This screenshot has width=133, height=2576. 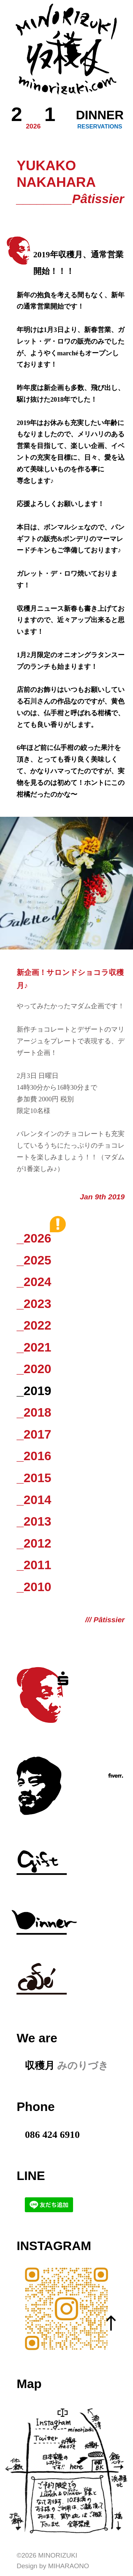 I want to click on open the Fiverr app, so click(x=116, y=1775).